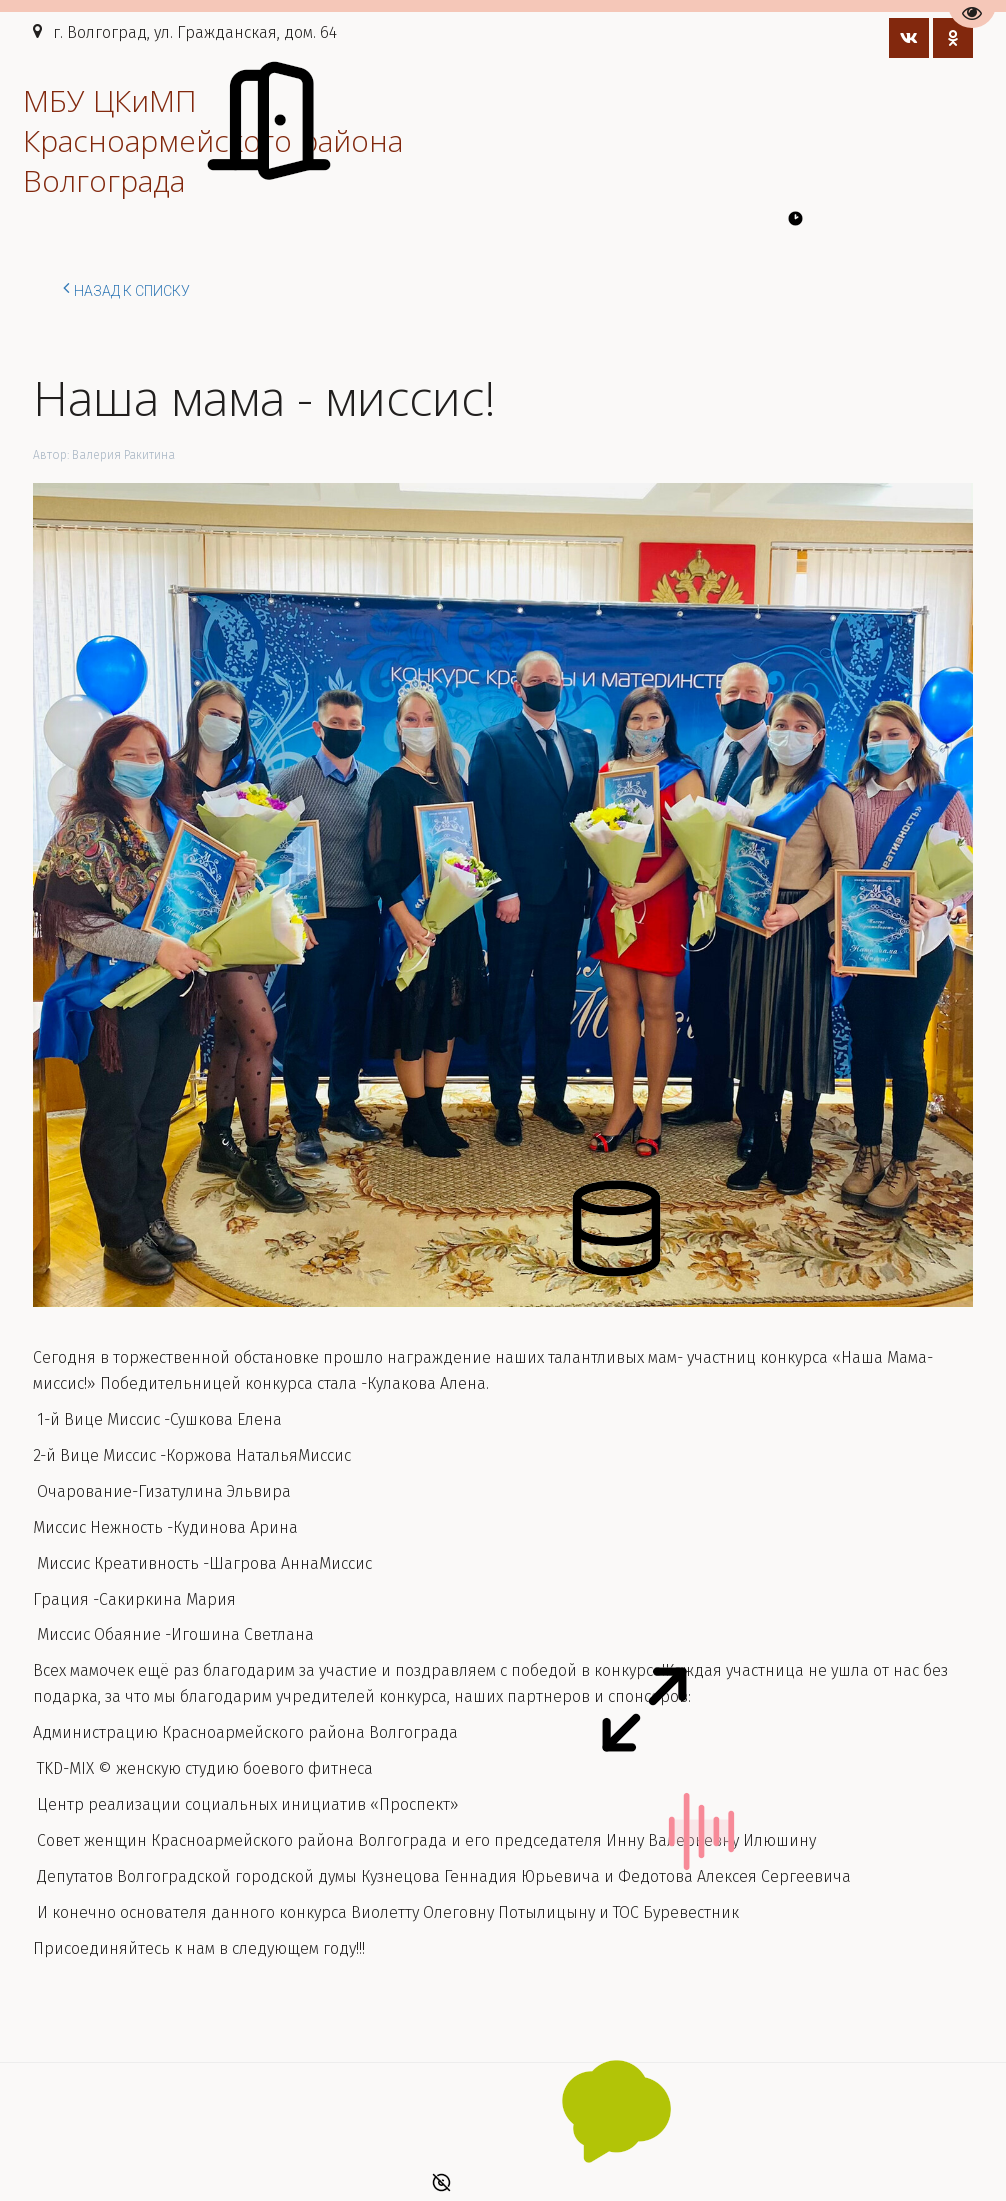 This screenshot has height=2201, width=1006. What do you see at coordinates (441, 2182) in the screenshot?
I see `indicates content is not copyrighted` at bounding box center [441, 2182].